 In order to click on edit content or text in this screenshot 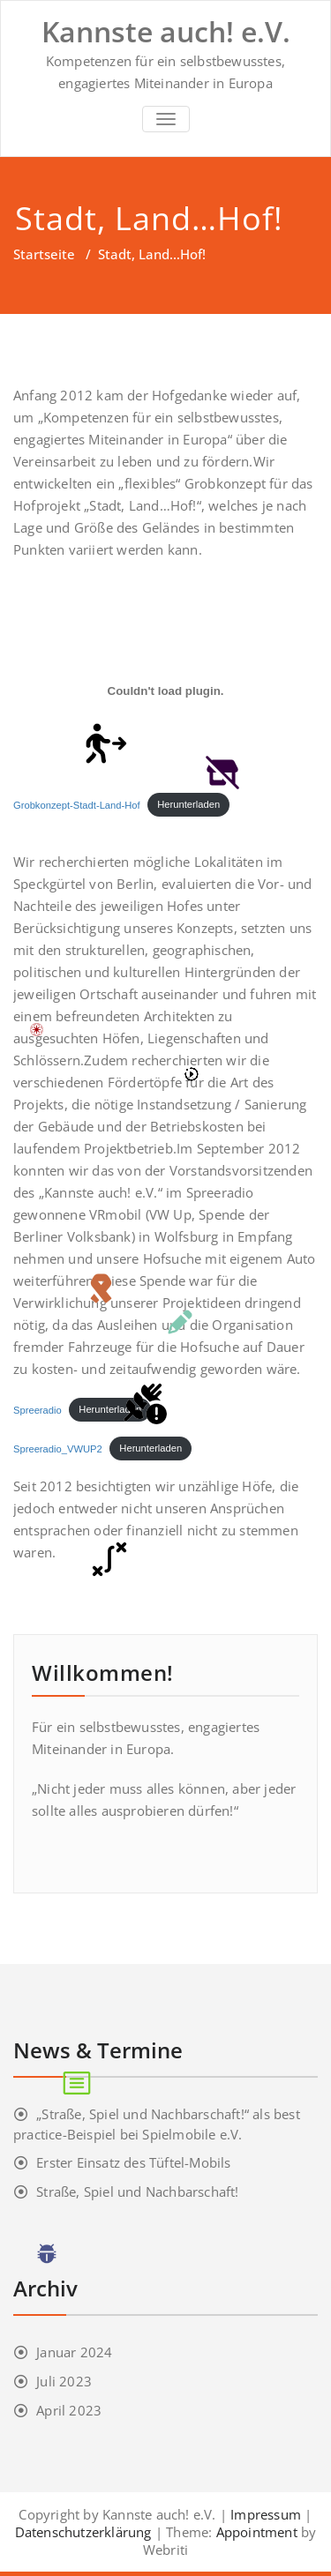, I will do `click(180, 1322)`.